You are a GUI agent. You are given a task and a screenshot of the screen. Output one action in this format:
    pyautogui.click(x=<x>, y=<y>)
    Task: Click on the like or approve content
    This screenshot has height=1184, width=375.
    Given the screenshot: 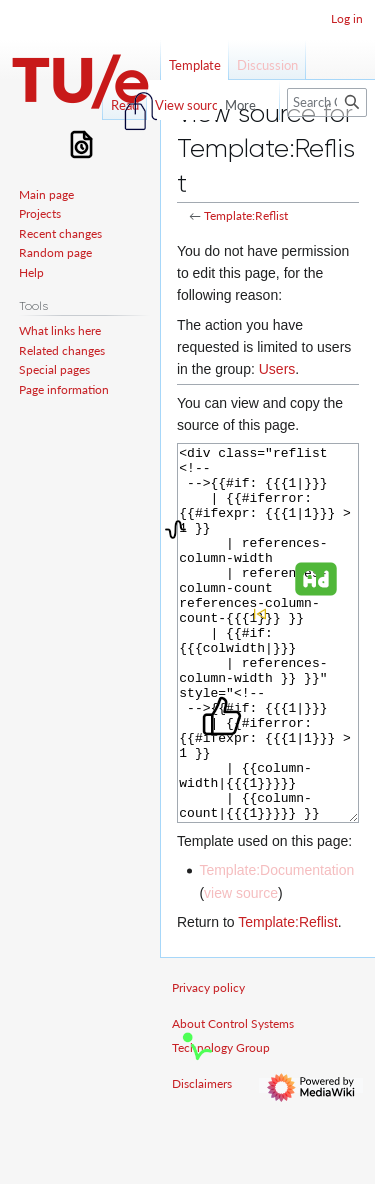 What is the action you would take?
    pyautogui.click(x=222, y=716)
    